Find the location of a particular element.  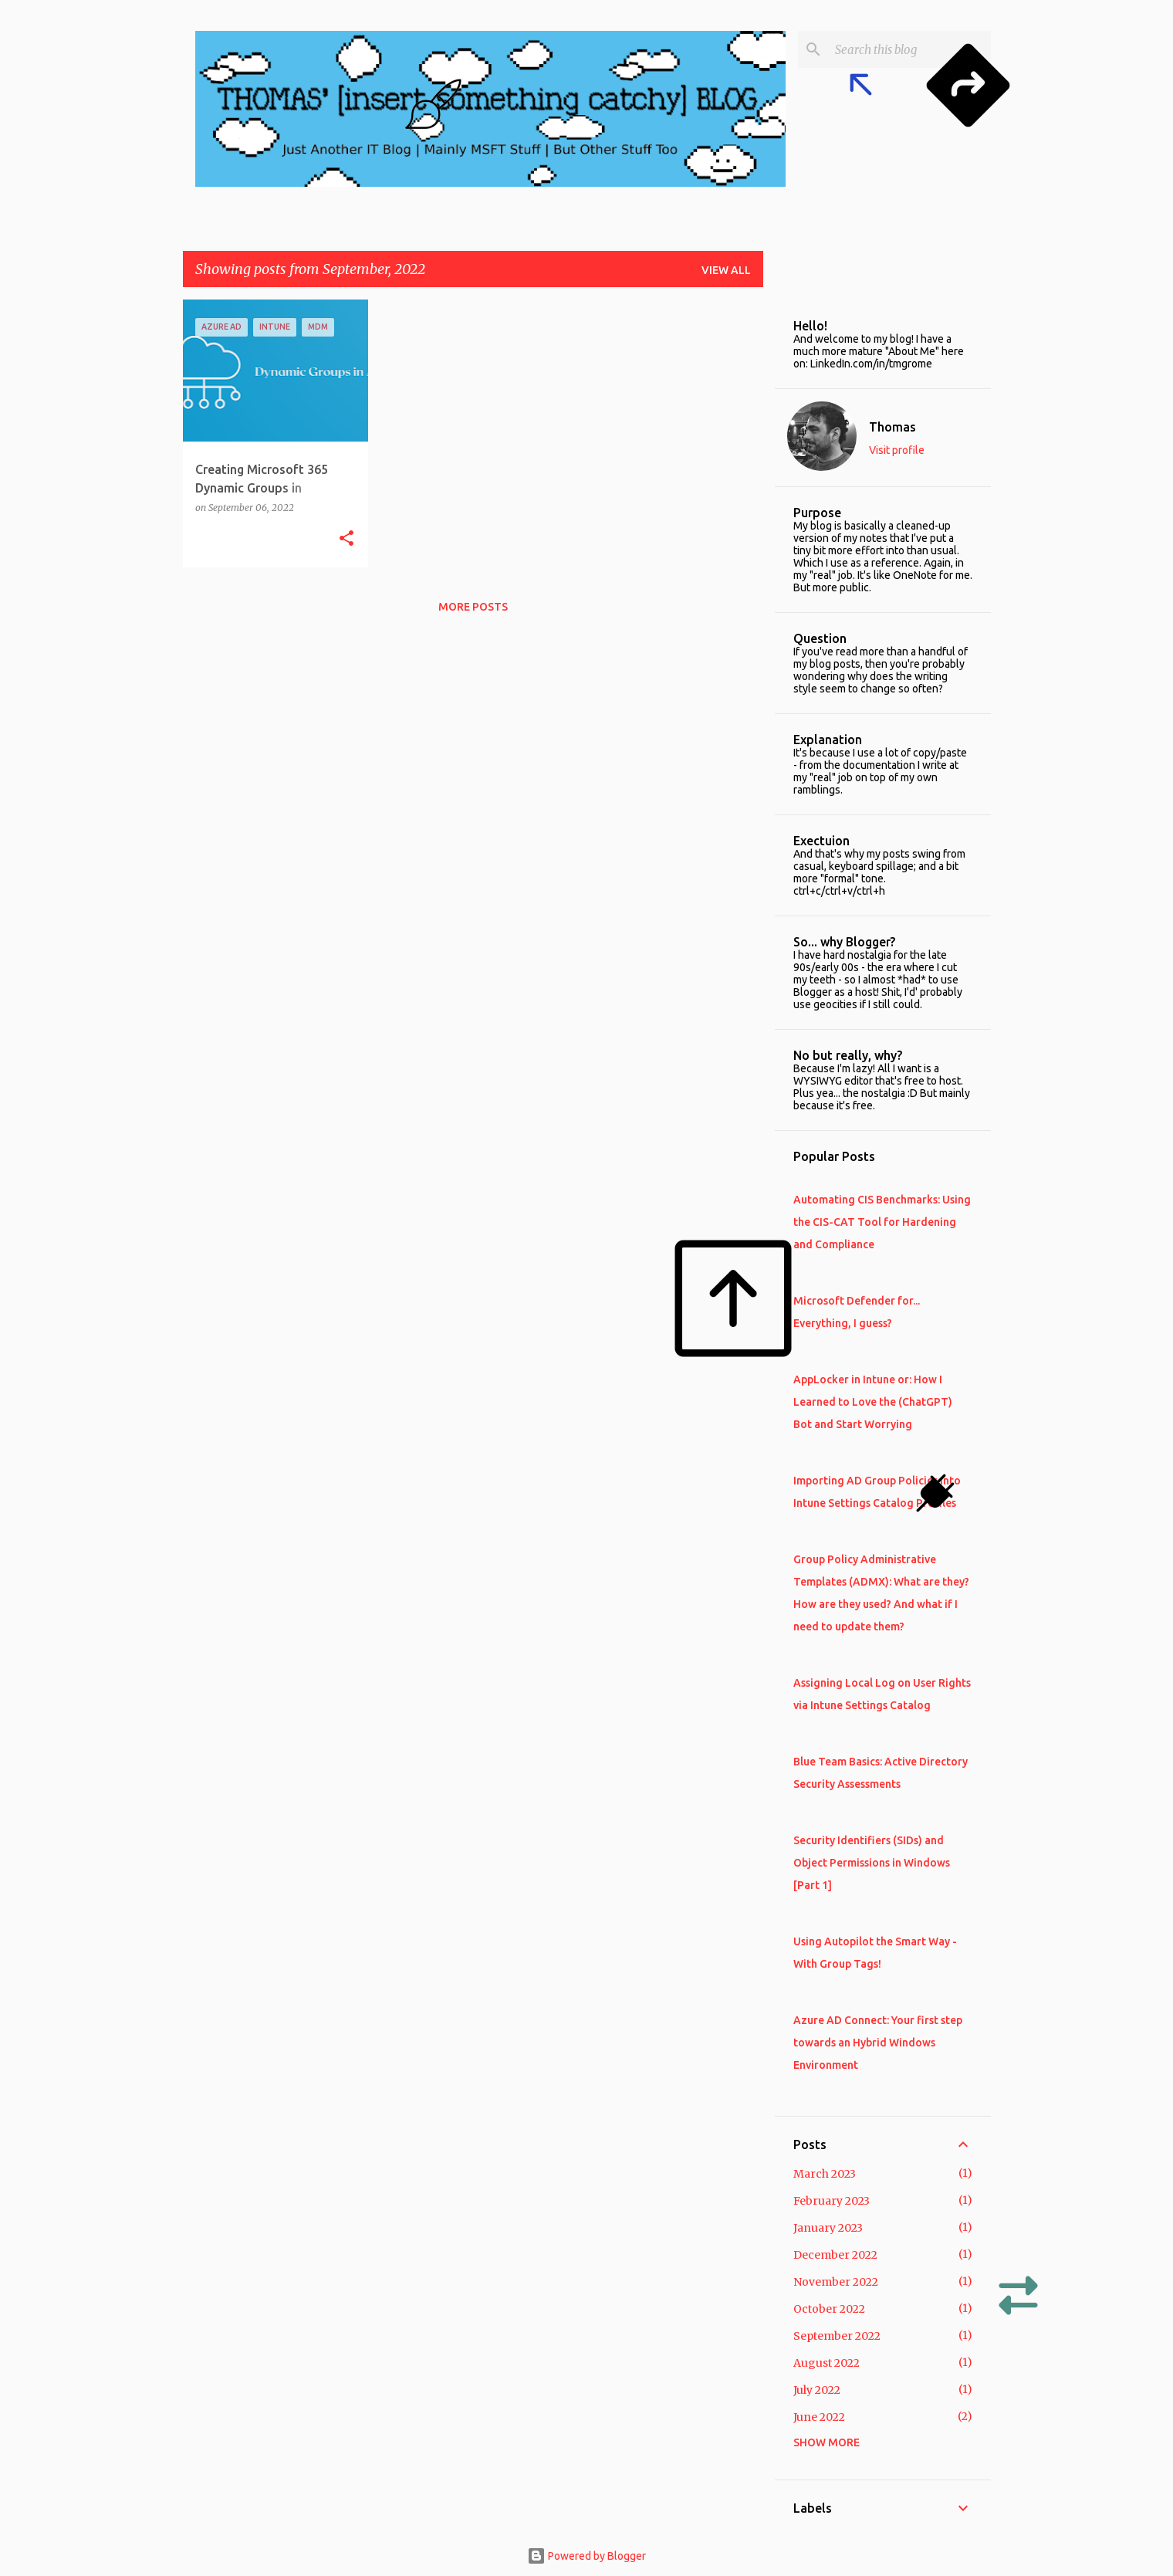

access drawing or painting tools is located at coordinates (435, 105).